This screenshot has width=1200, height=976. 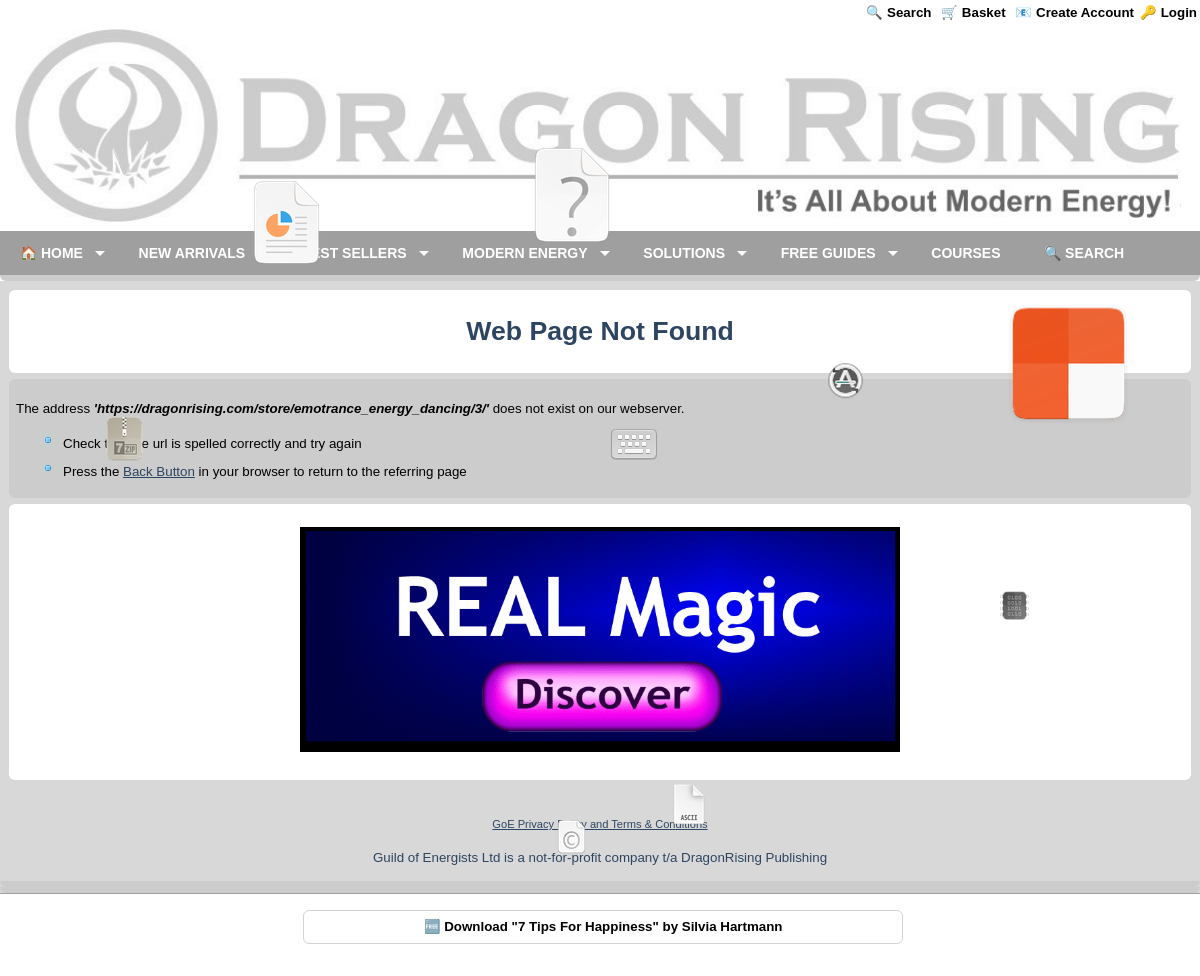 I want to click on indicates a file with copyright protection, so click(x=571, y=836).